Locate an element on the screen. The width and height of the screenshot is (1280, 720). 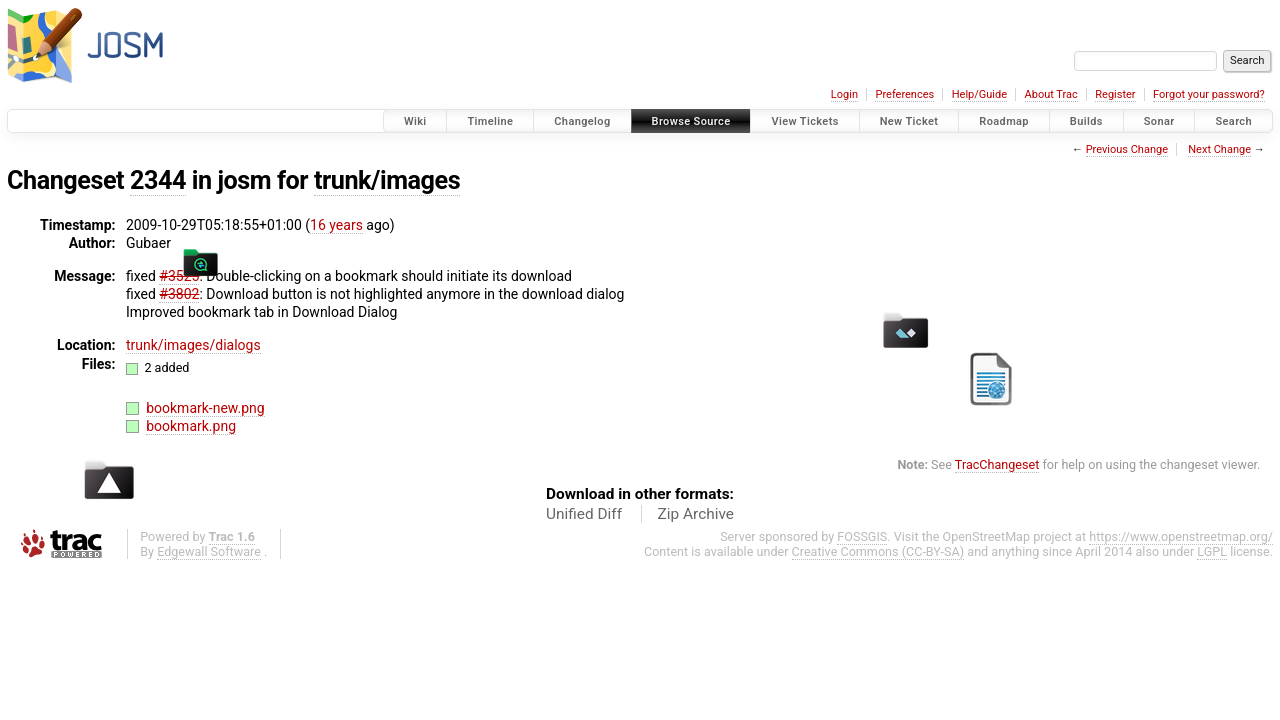
open alpinejs project folder is located at coordinates (905, 331).